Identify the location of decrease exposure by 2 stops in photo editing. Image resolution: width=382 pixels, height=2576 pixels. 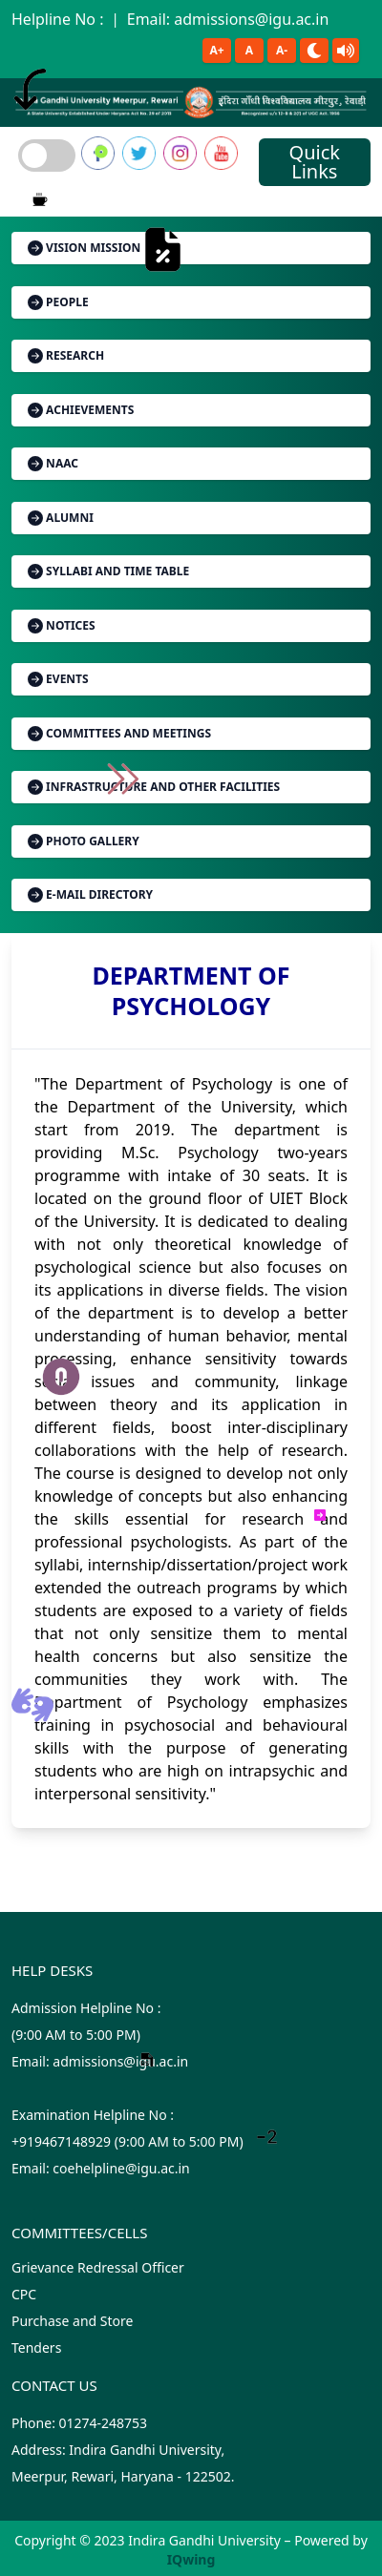
(267, 2137).